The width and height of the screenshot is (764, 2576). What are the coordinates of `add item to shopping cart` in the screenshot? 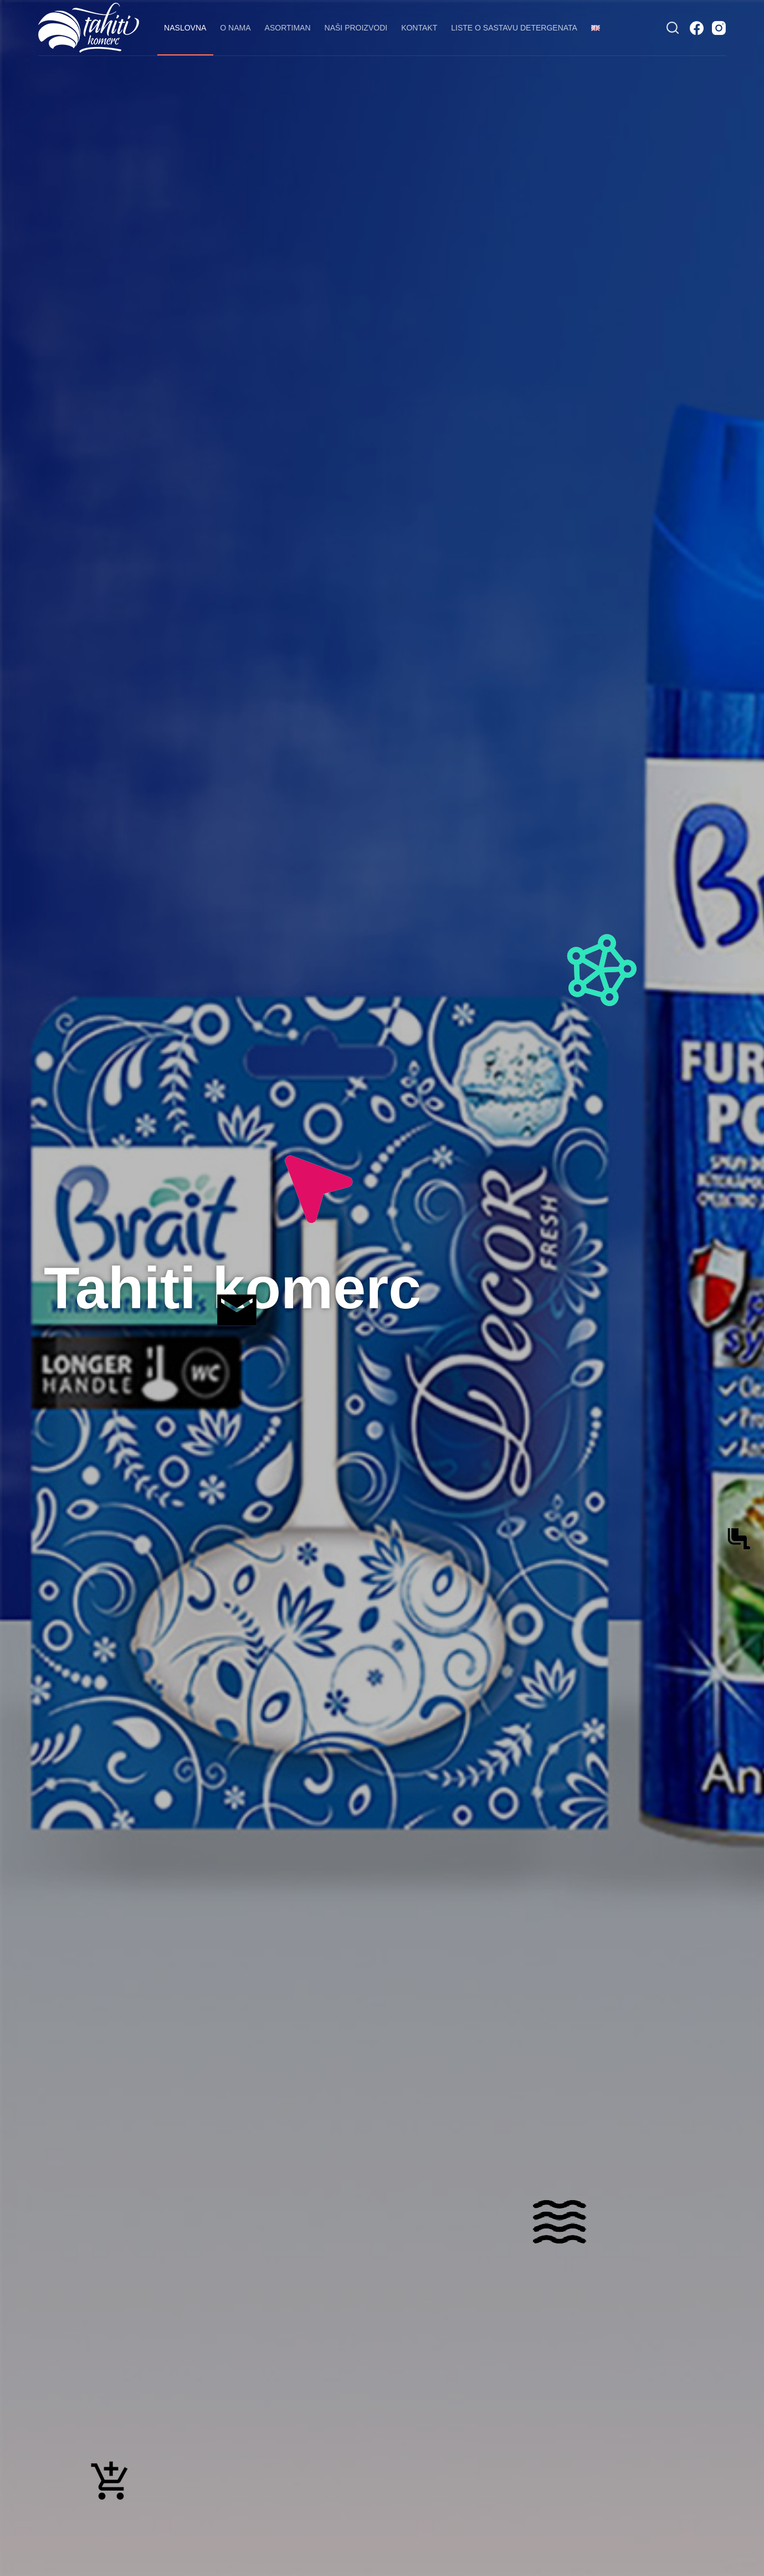 It's located at (111, 2481).